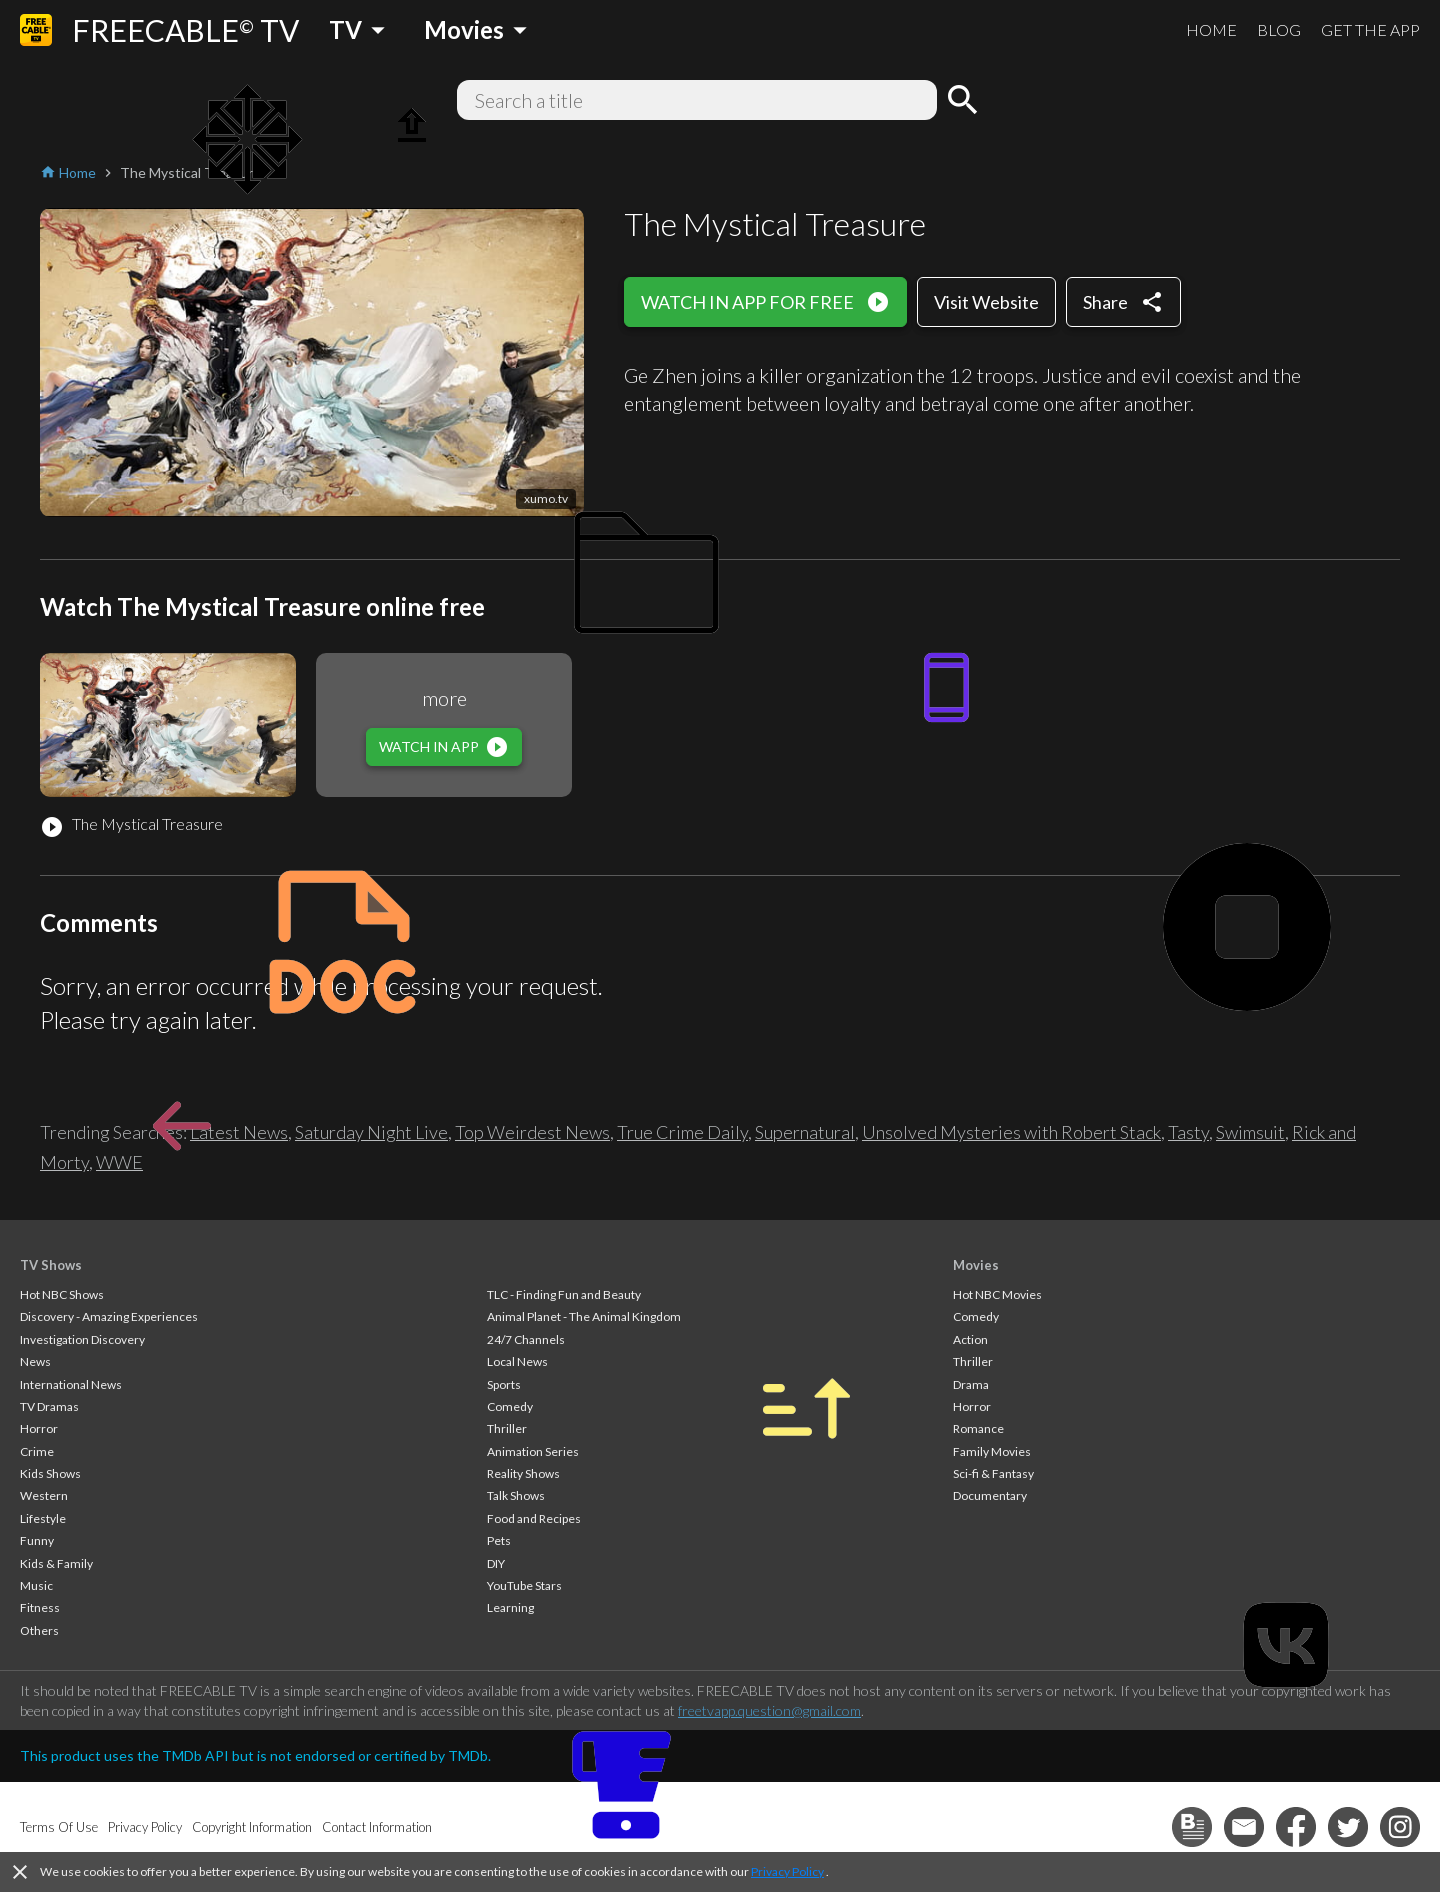 This screenshot has width=1440, height=1892. Describe the element at coordinates (806, 1408) in the screenshot. I see `sort items in ascending order` at that location.